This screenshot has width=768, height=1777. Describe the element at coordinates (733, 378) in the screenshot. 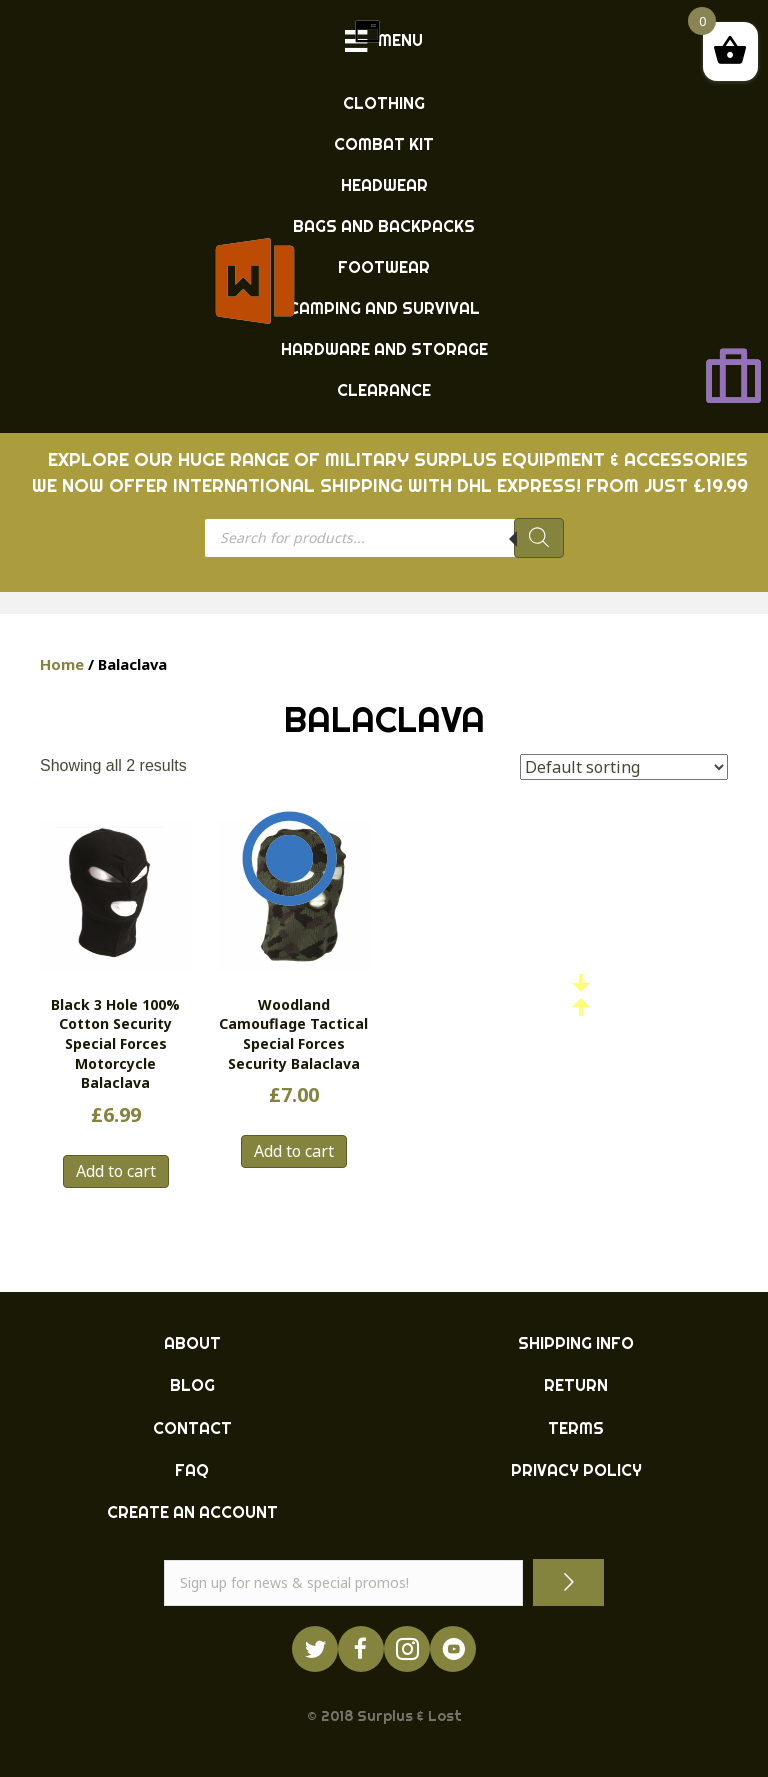

I see `access work or business documents` at that location.